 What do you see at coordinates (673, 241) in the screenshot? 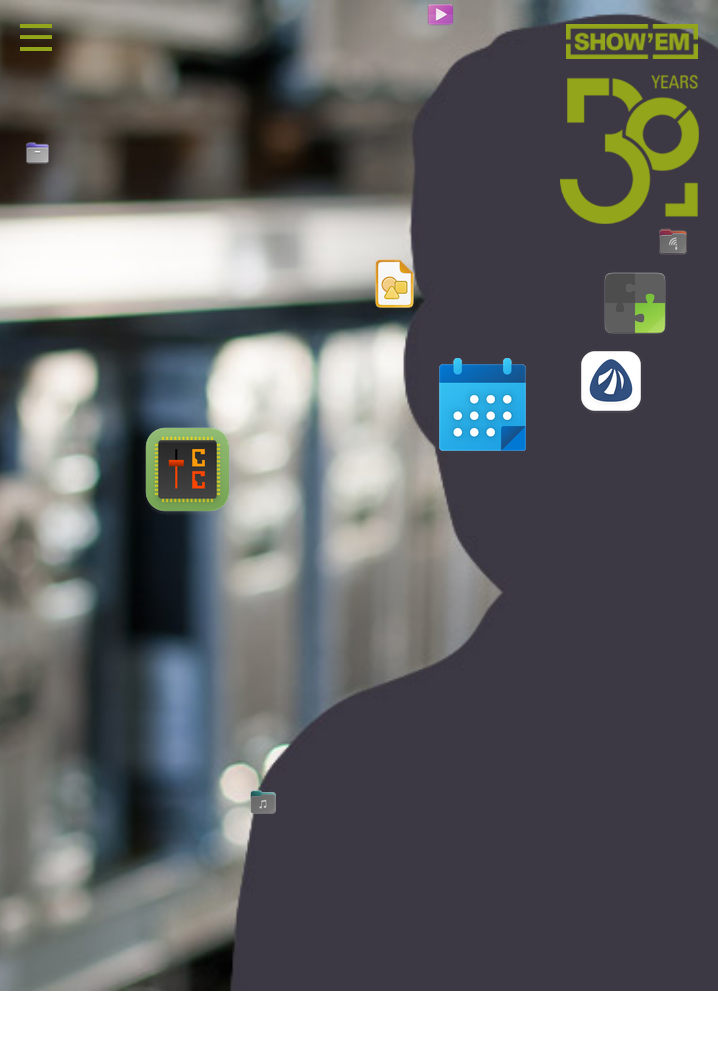
I see `open insync cloud sync folder` at bounding box center [673, 241].